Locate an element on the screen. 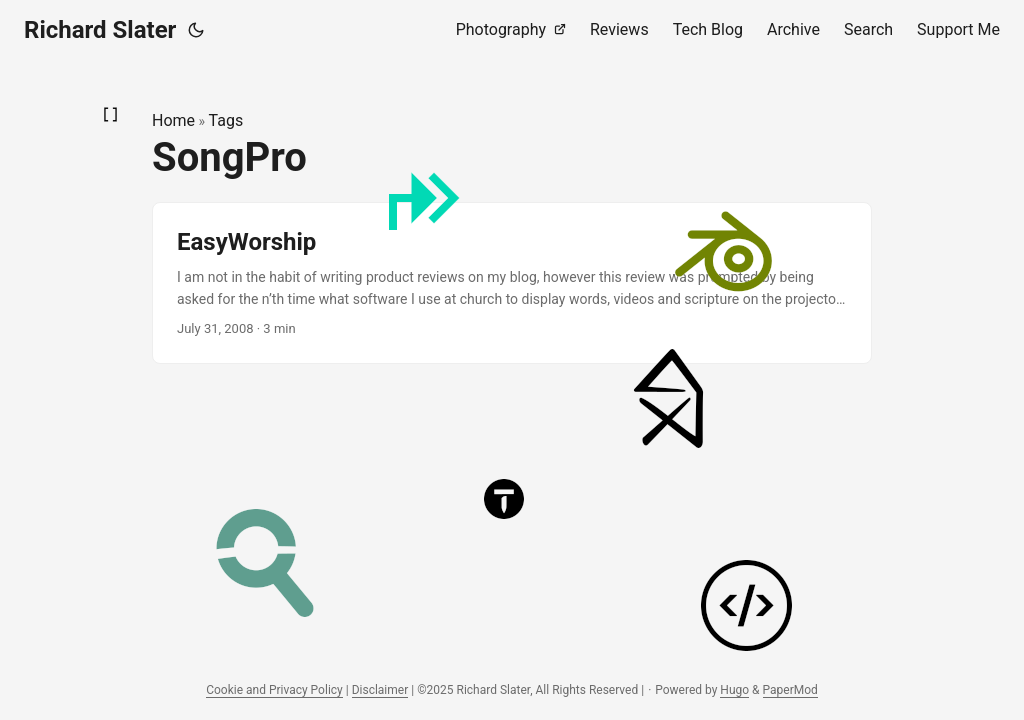  forward message to multiple recipients is located at coordinates (421, 202).